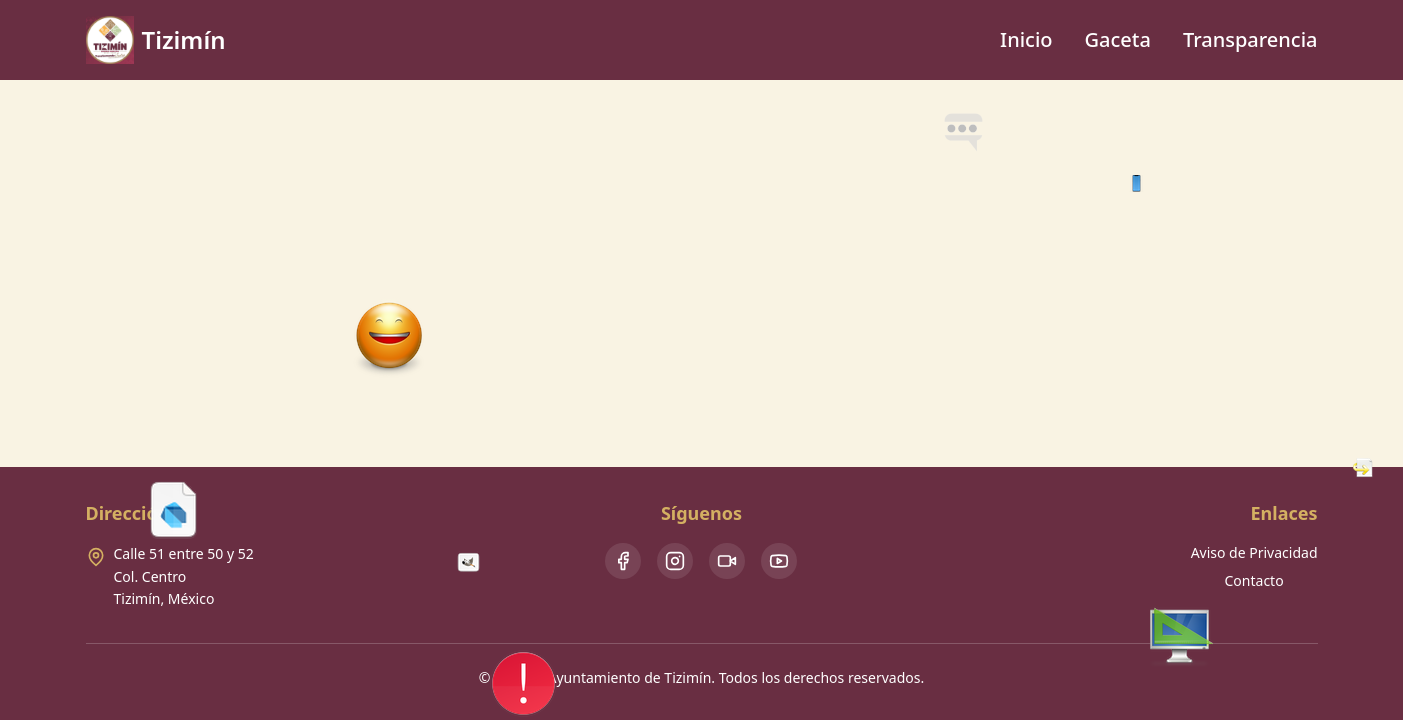 Image resolution: width=1403 pixels, height=720 pixels. Describe the element at coordinates (523, 683) in the screenshot. I see `indicates a warning or alert requiring attention` at that location.